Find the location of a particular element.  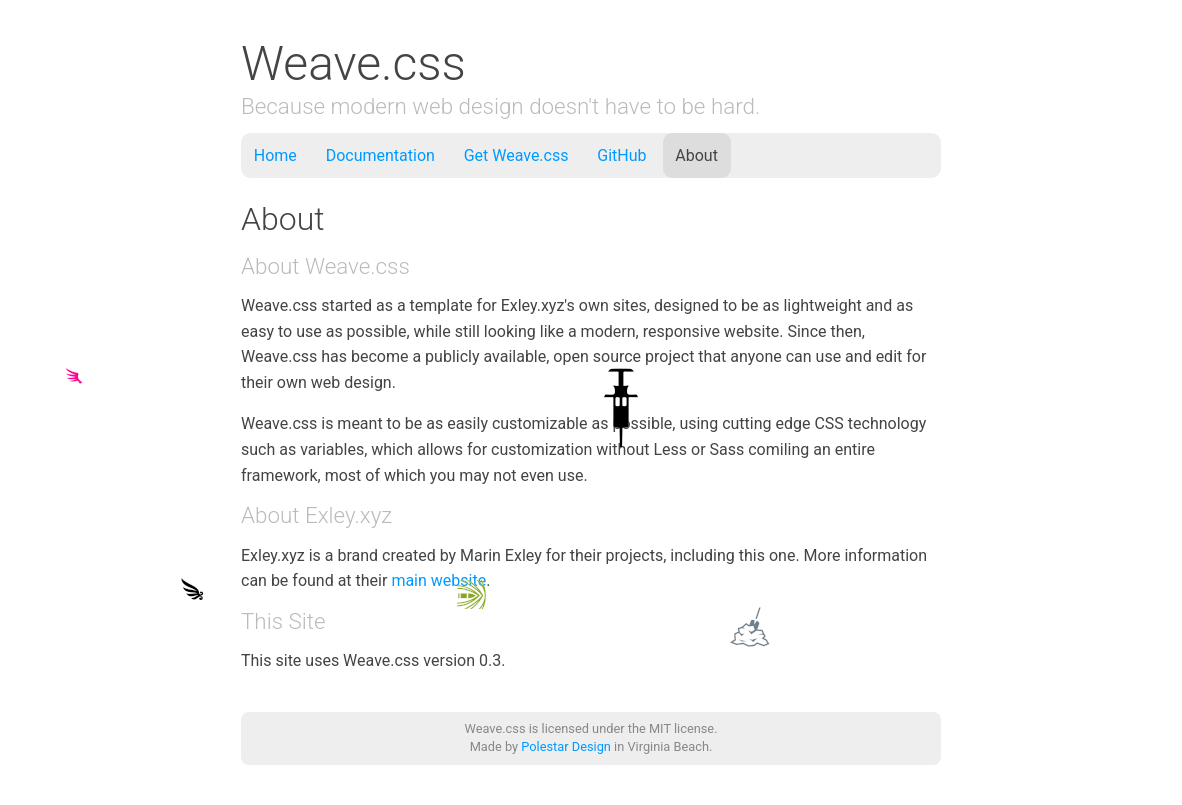

indicates high-speed or fast-forward action is located at coordinates (471, 594).